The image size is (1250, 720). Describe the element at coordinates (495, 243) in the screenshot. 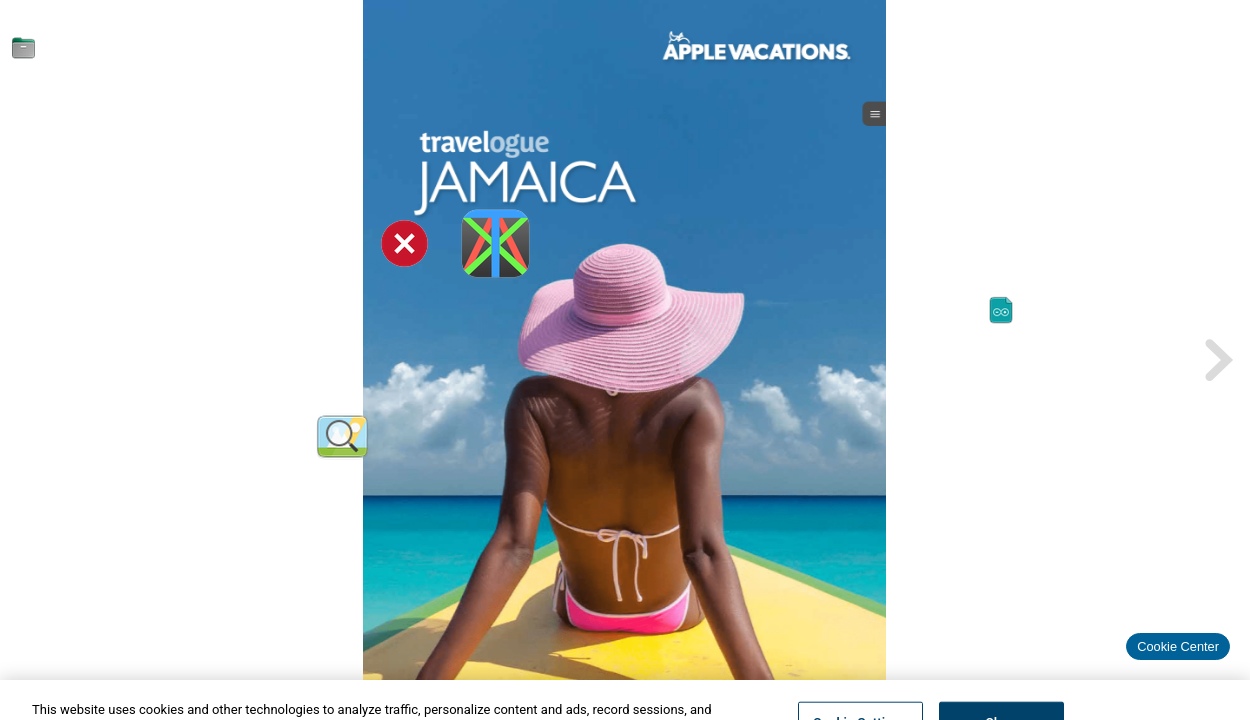

I see `open tixati torrent client` at that location.